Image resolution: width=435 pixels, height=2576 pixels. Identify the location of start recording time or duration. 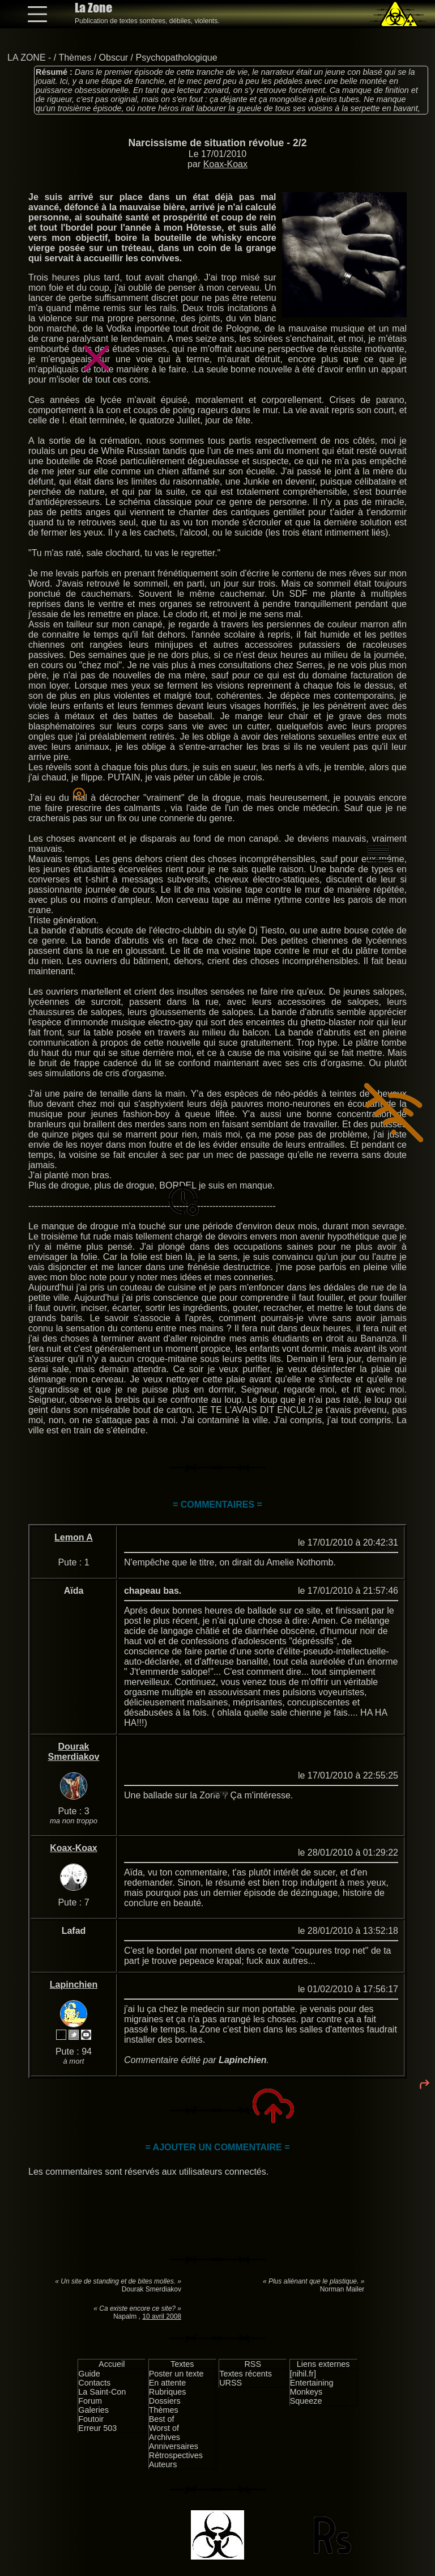
(183, 1200).